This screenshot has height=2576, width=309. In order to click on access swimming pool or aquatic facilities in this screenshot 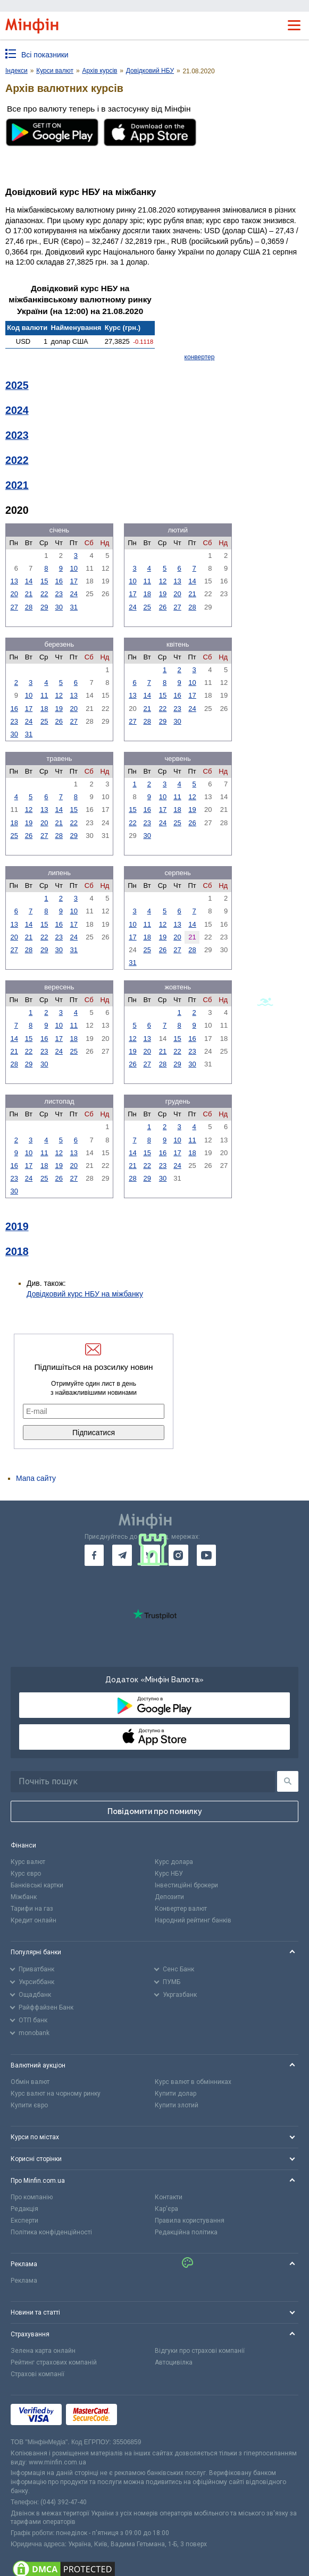, I will do `click(265, 1002)`.